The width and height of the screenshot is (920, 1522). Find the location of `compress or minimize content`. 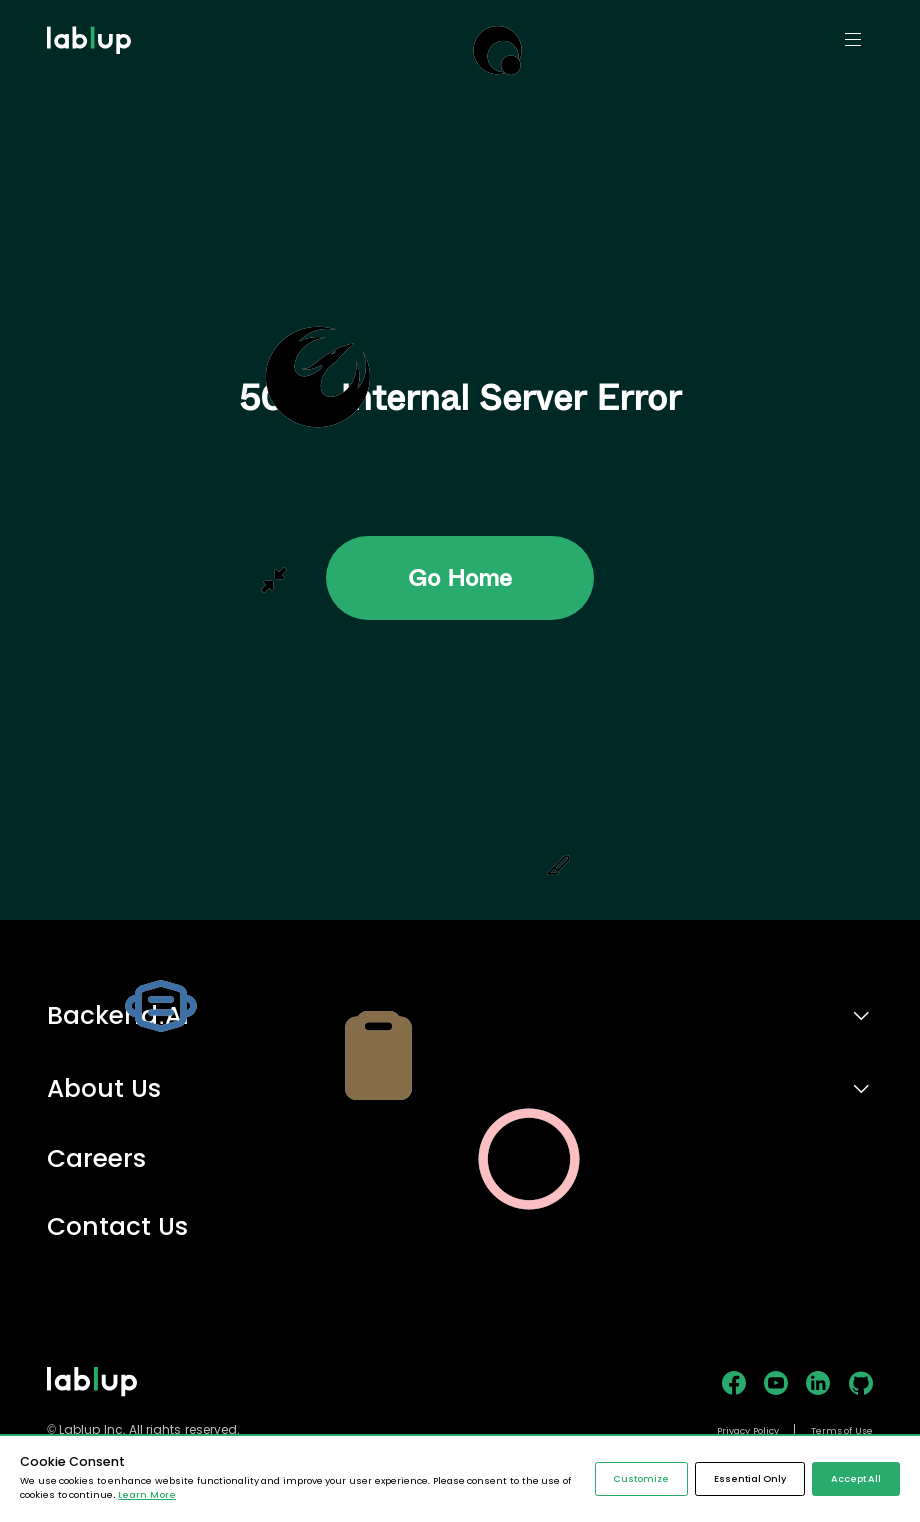

compress or minimize content is located at coordinates (274, 580).